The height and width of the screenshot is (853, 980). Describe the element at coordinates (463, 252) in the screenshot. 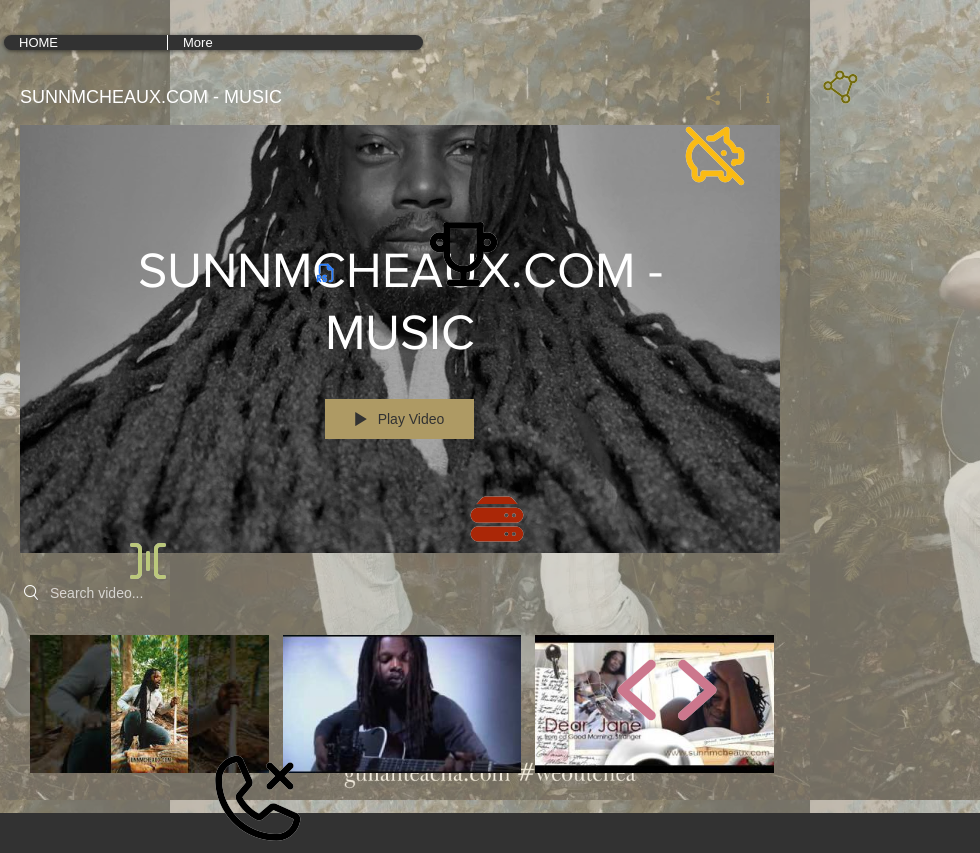

I see `view achievements or awards` at that location.